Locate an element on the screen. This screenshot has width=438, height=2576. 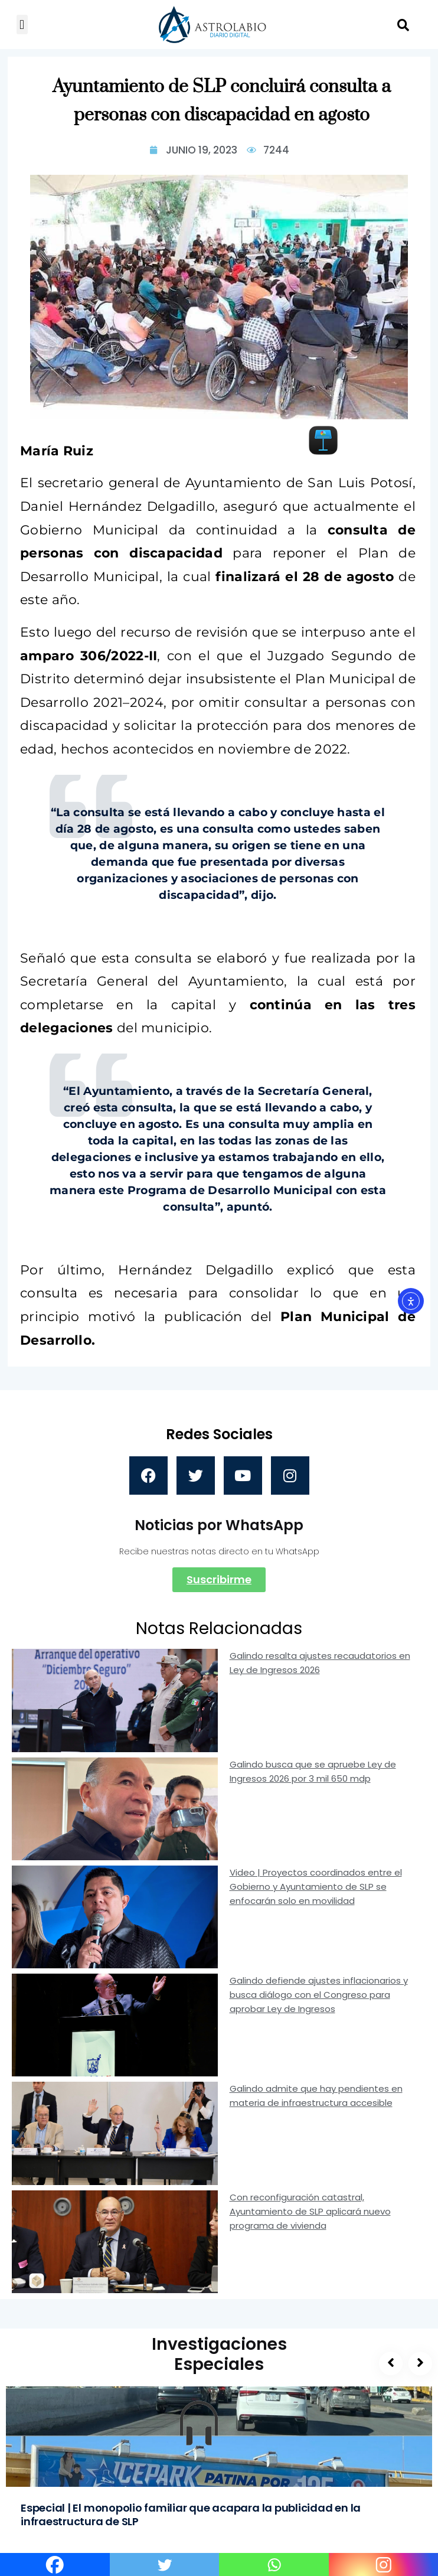
open the audio player app is located at coordinates (199, 2423).